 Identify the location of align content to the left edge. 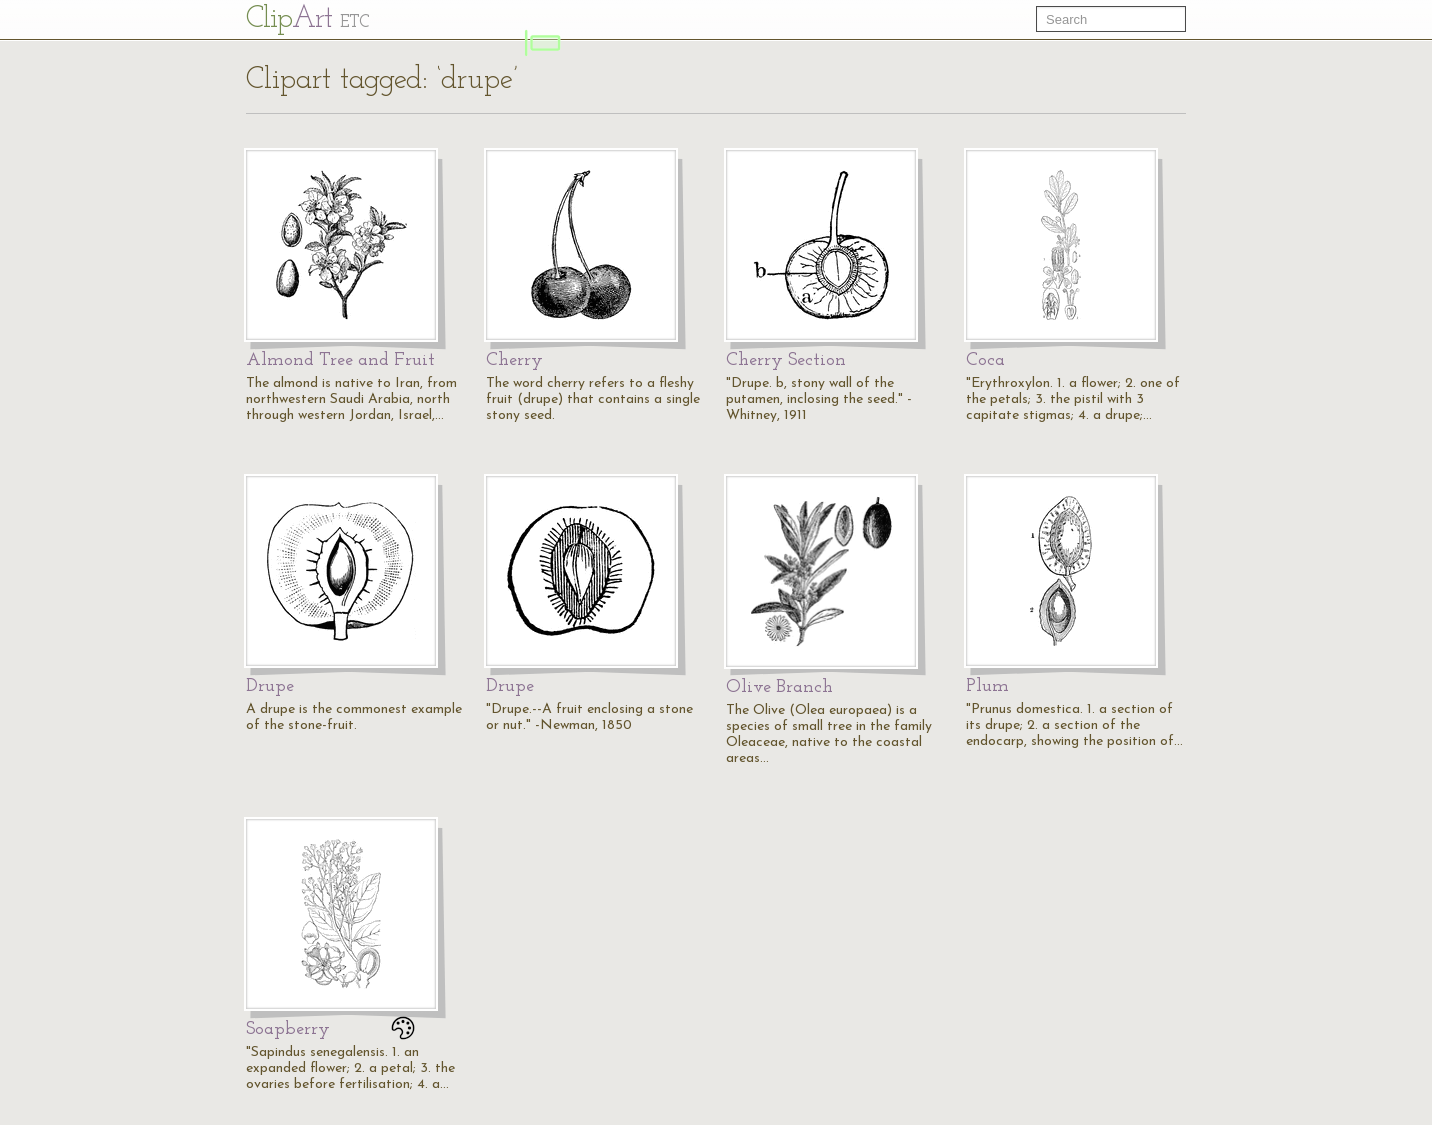
(542, 43).